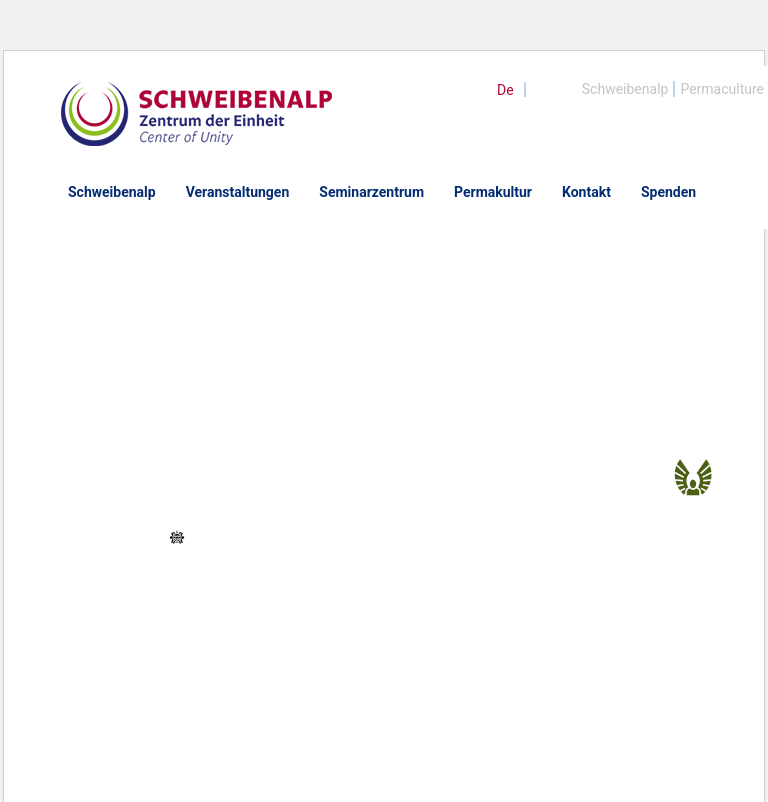 The width and height of the screenshot is (768, 802). I want to click on select angel or celestial character class, so click(693, 477).